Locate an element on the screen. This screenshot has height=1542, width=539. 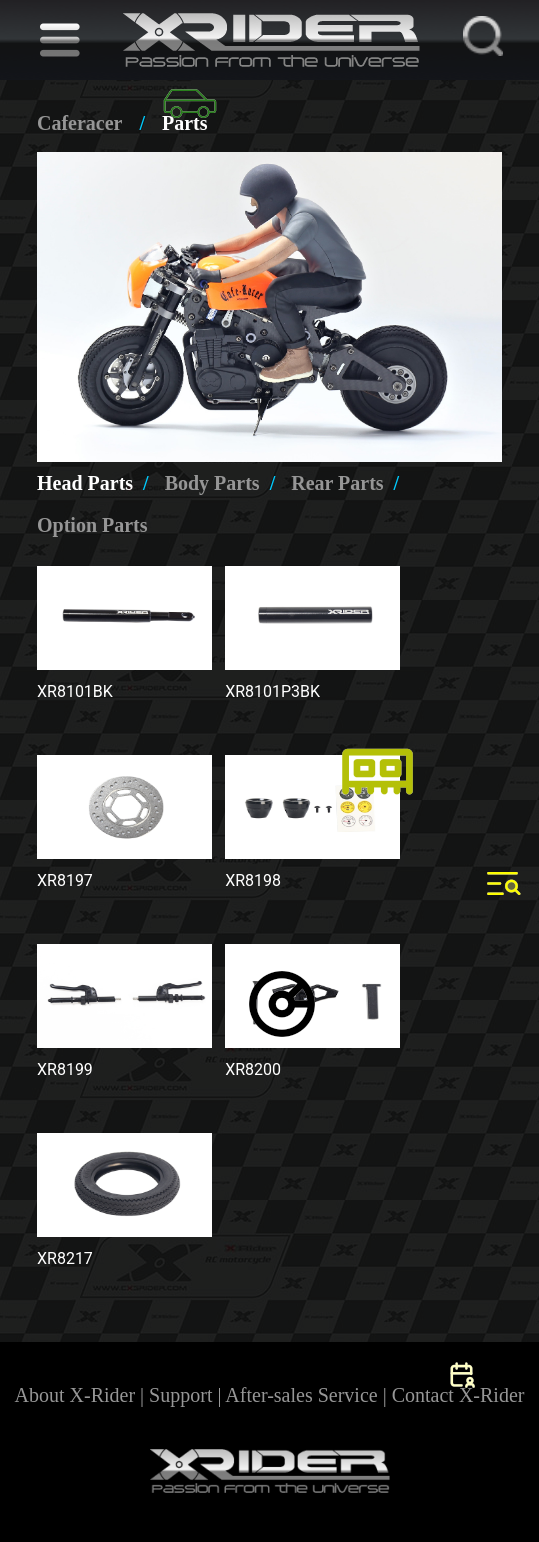
view scheduled appointments with contacts is located at coordinates (461, 1374).